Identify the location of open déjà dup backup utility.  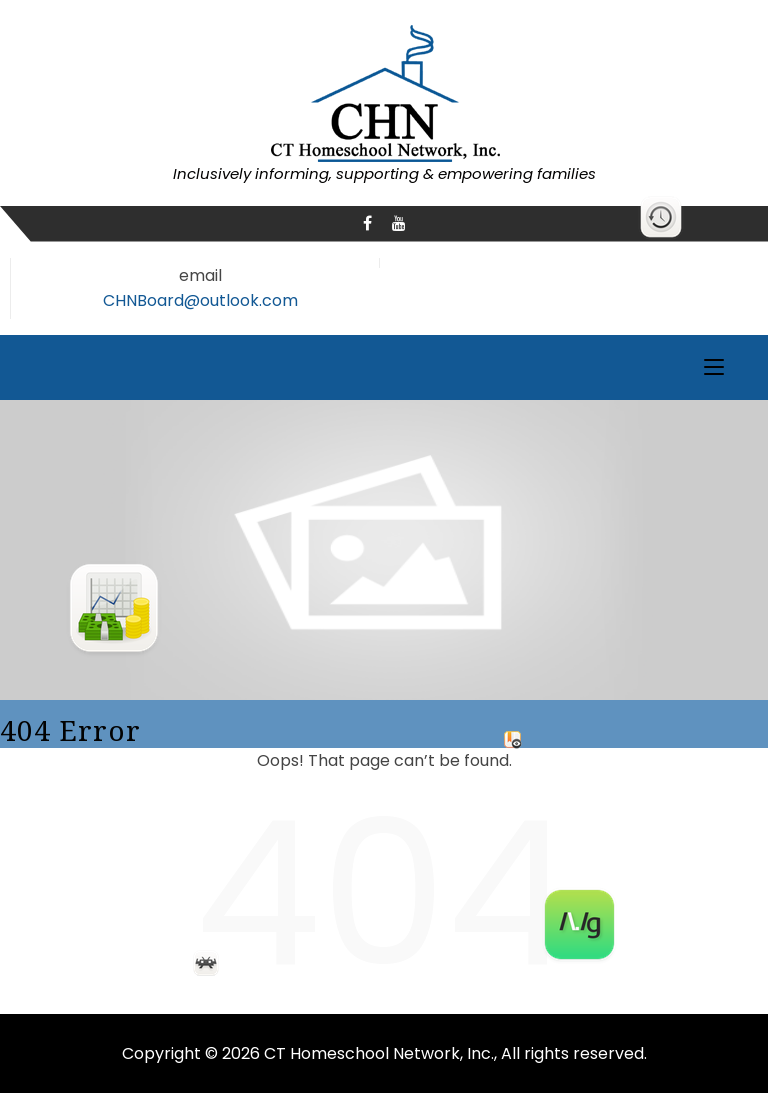
(661, 217).